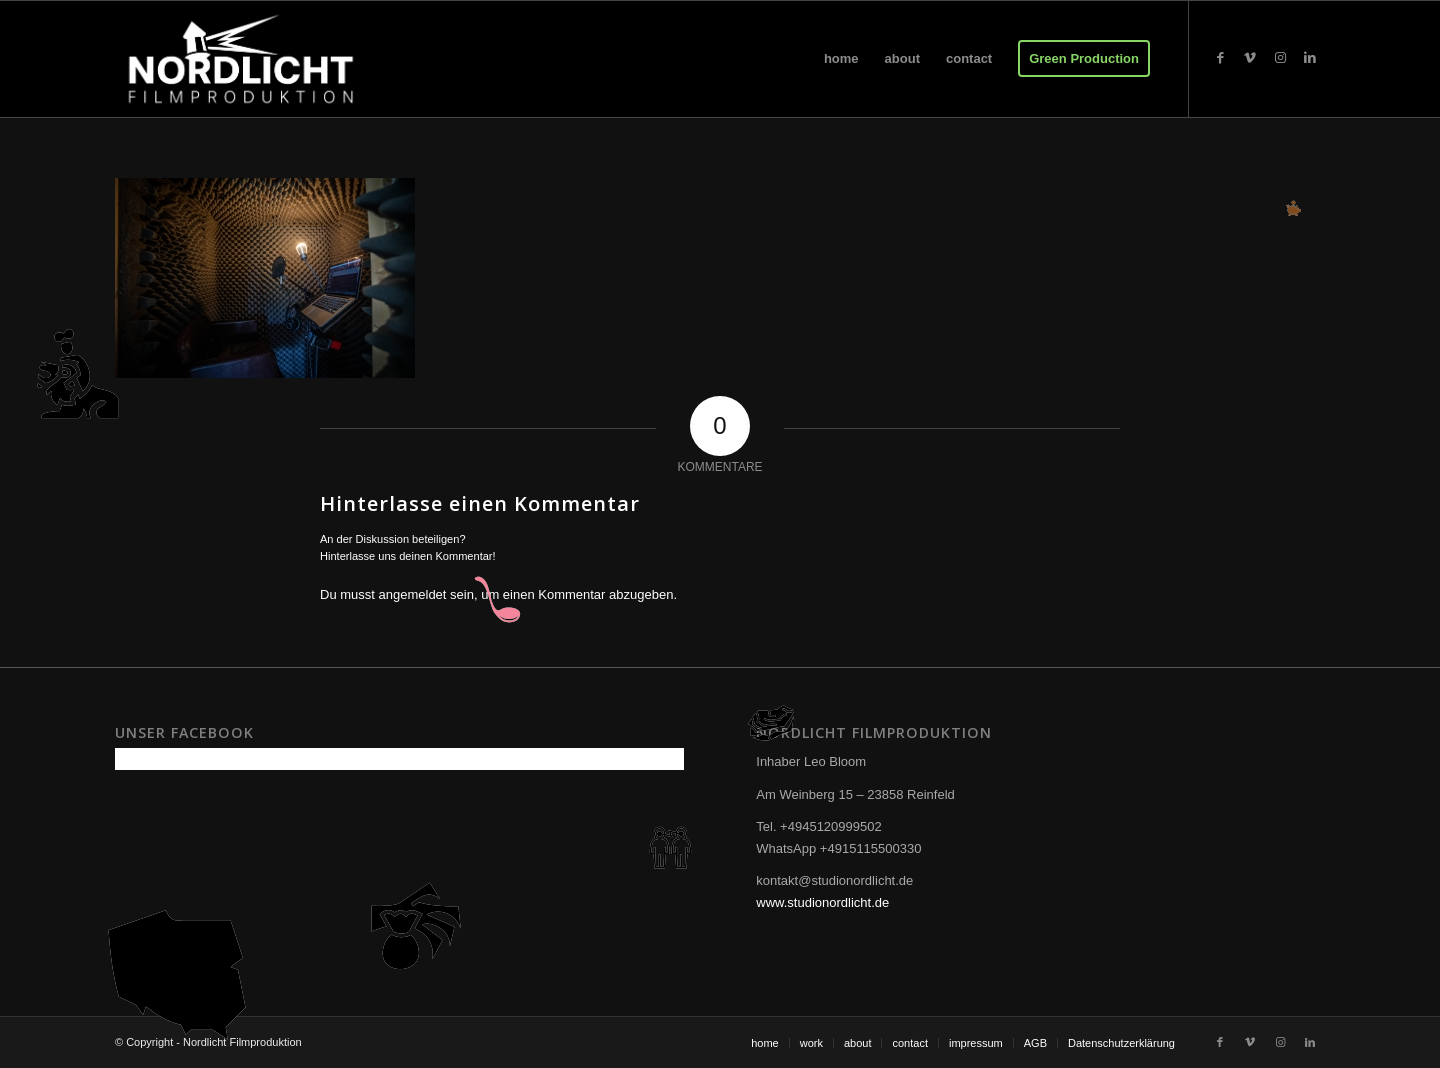 This screenshot has width=1440, height=1068. Describe the element at coordinates (670, 847) in the screenshot. I see `indicates mind-link or telepathic communication feature` at that location.